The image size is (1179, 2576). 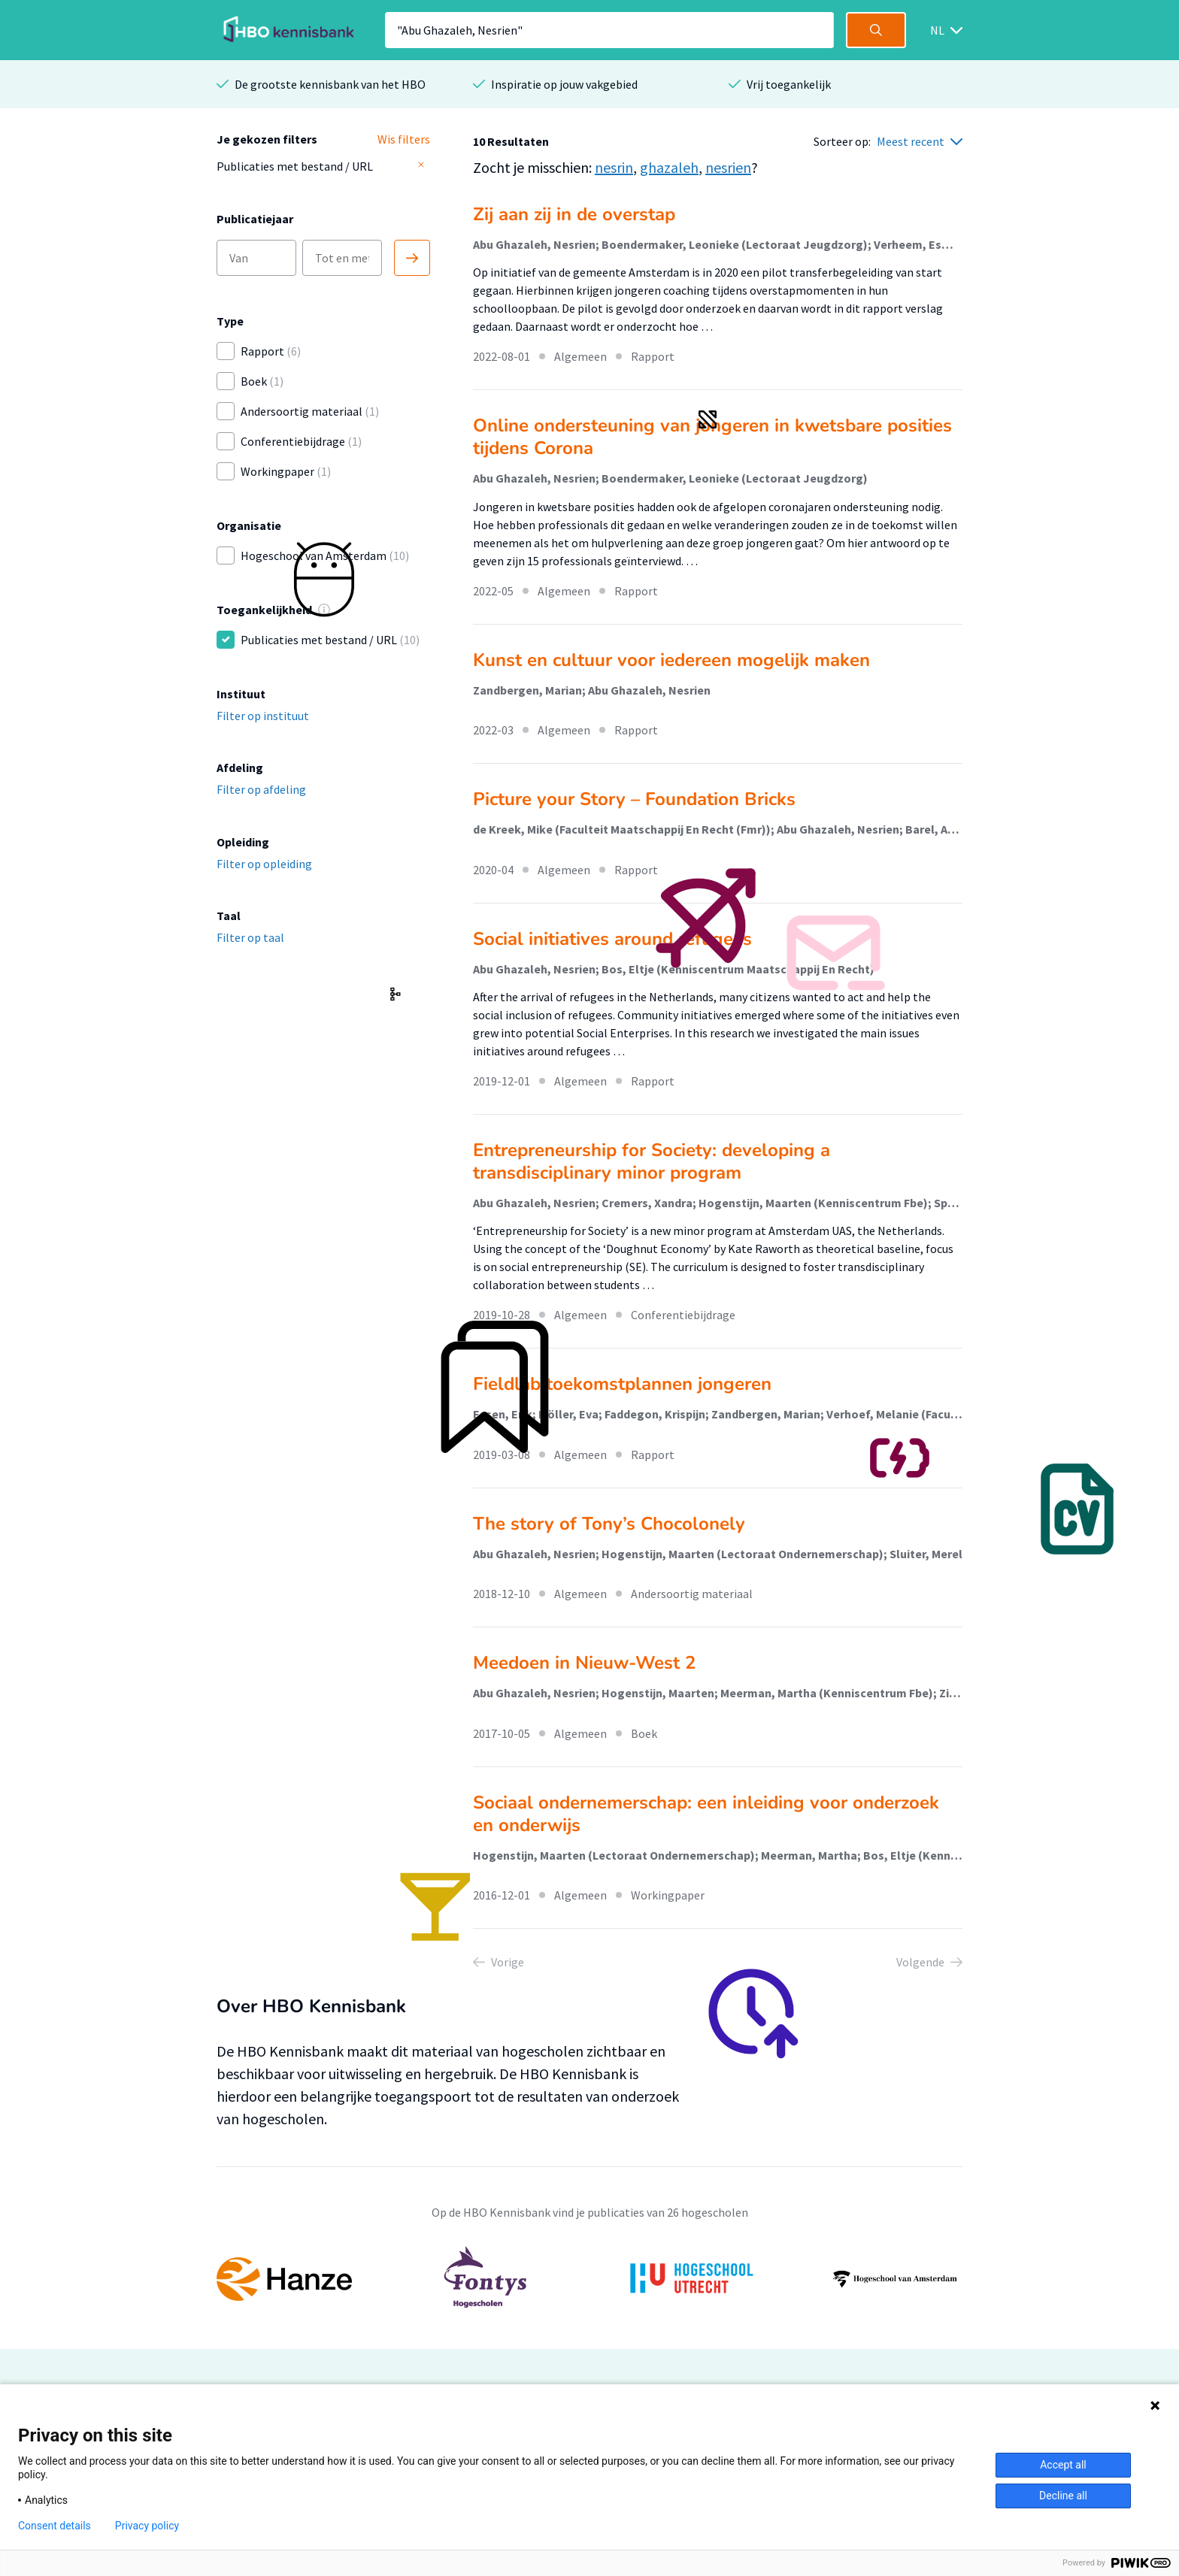 What do you see at coordinates (708, 419) in the screenshot?
I see `open apple news app` at bounding box center [708, 419].